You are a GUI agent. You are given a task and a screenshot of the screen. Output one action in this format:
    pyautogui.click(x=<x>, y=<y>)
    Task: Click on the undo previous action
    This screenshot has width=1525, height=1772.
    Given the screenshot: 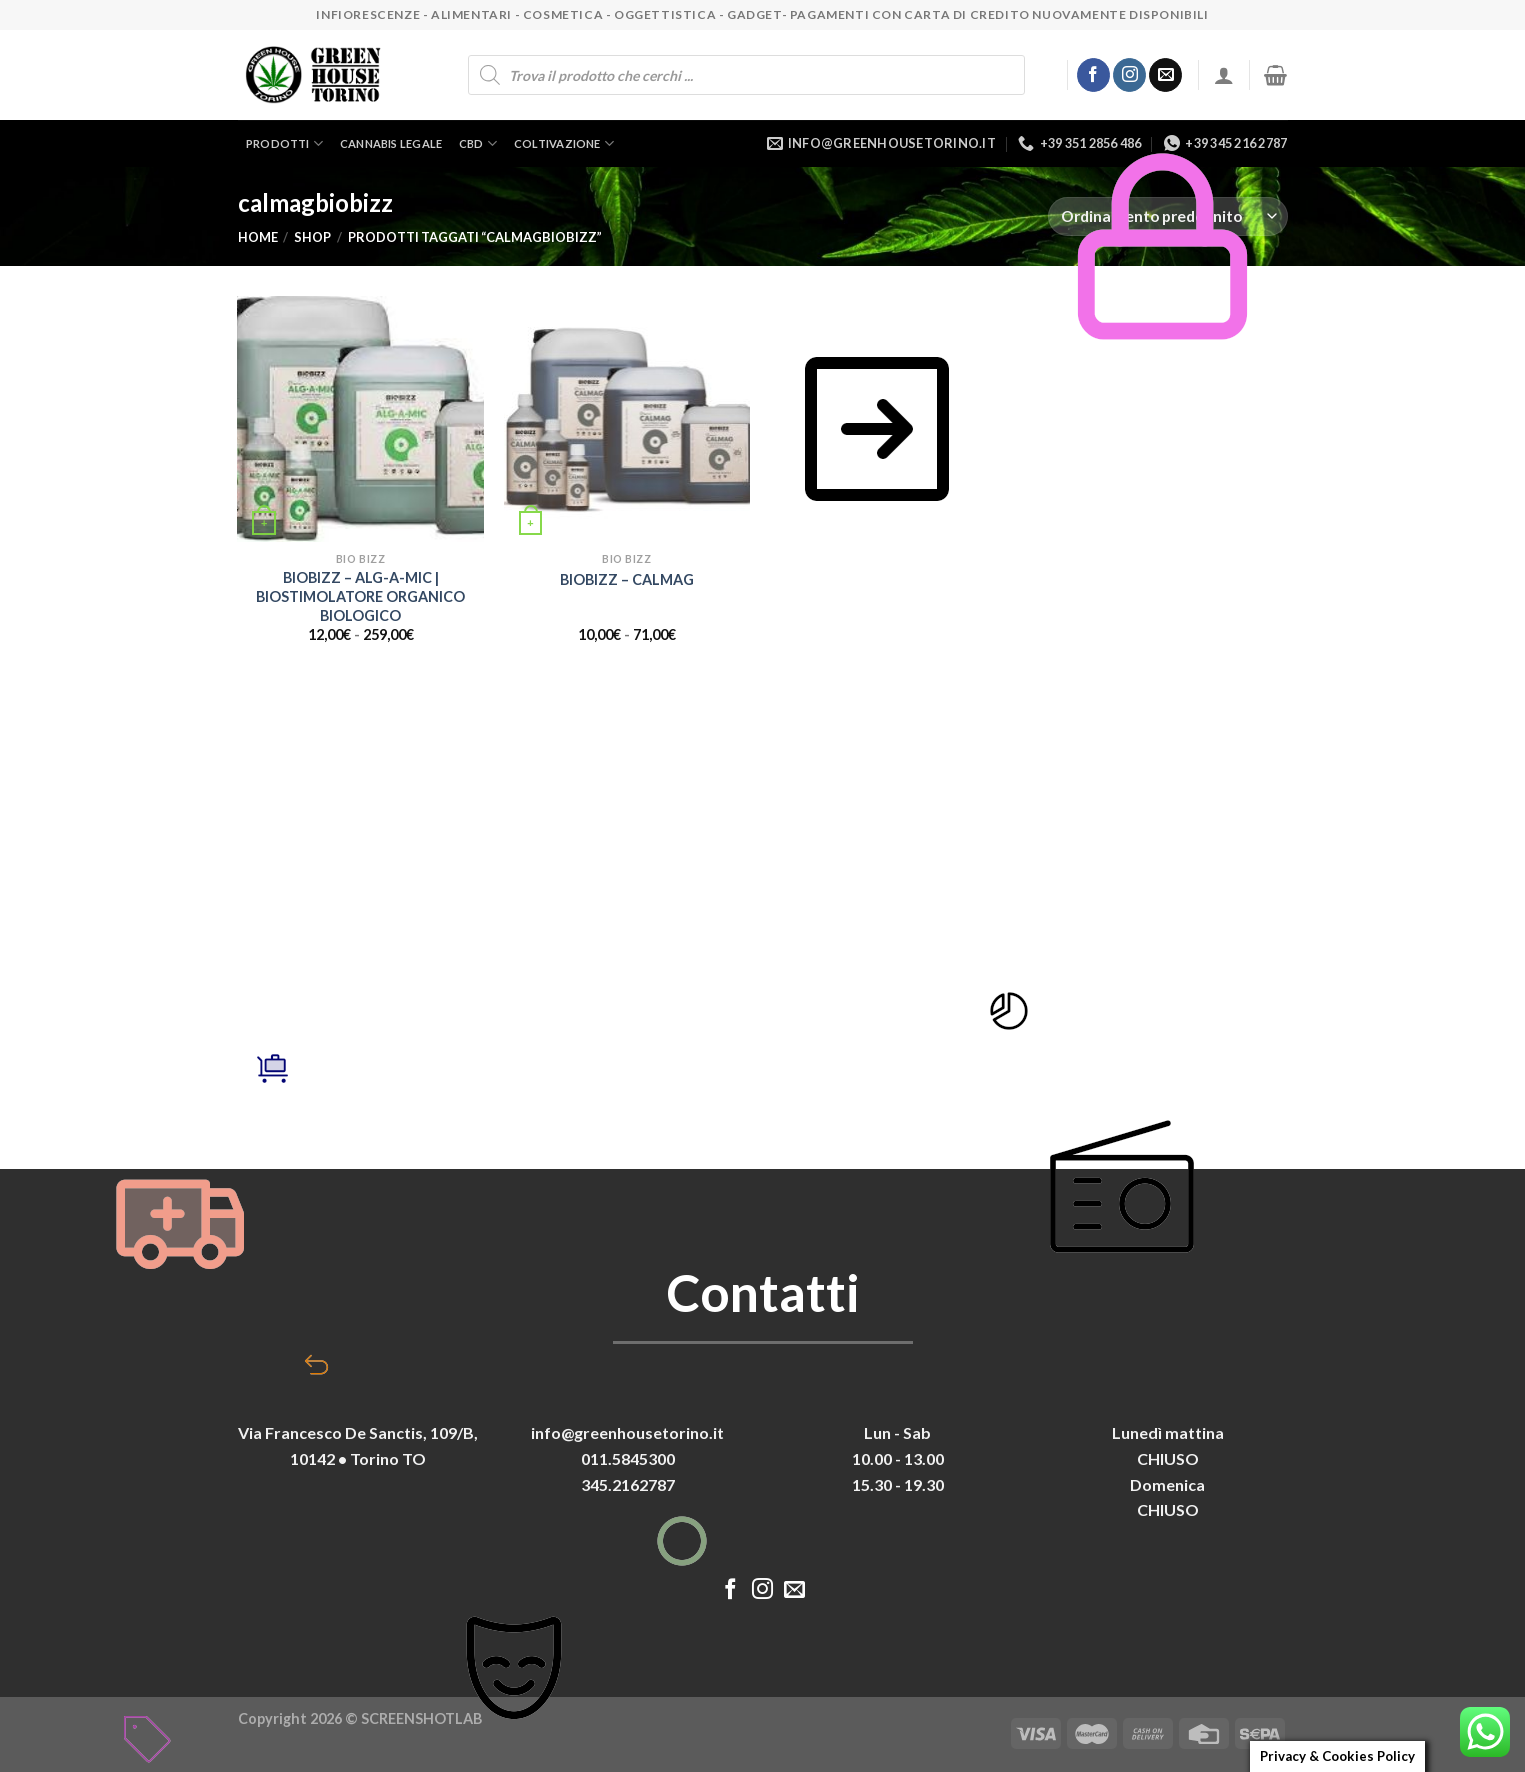 What is the action you would take?
    pyautogui.click(x=316, y=1365)
    